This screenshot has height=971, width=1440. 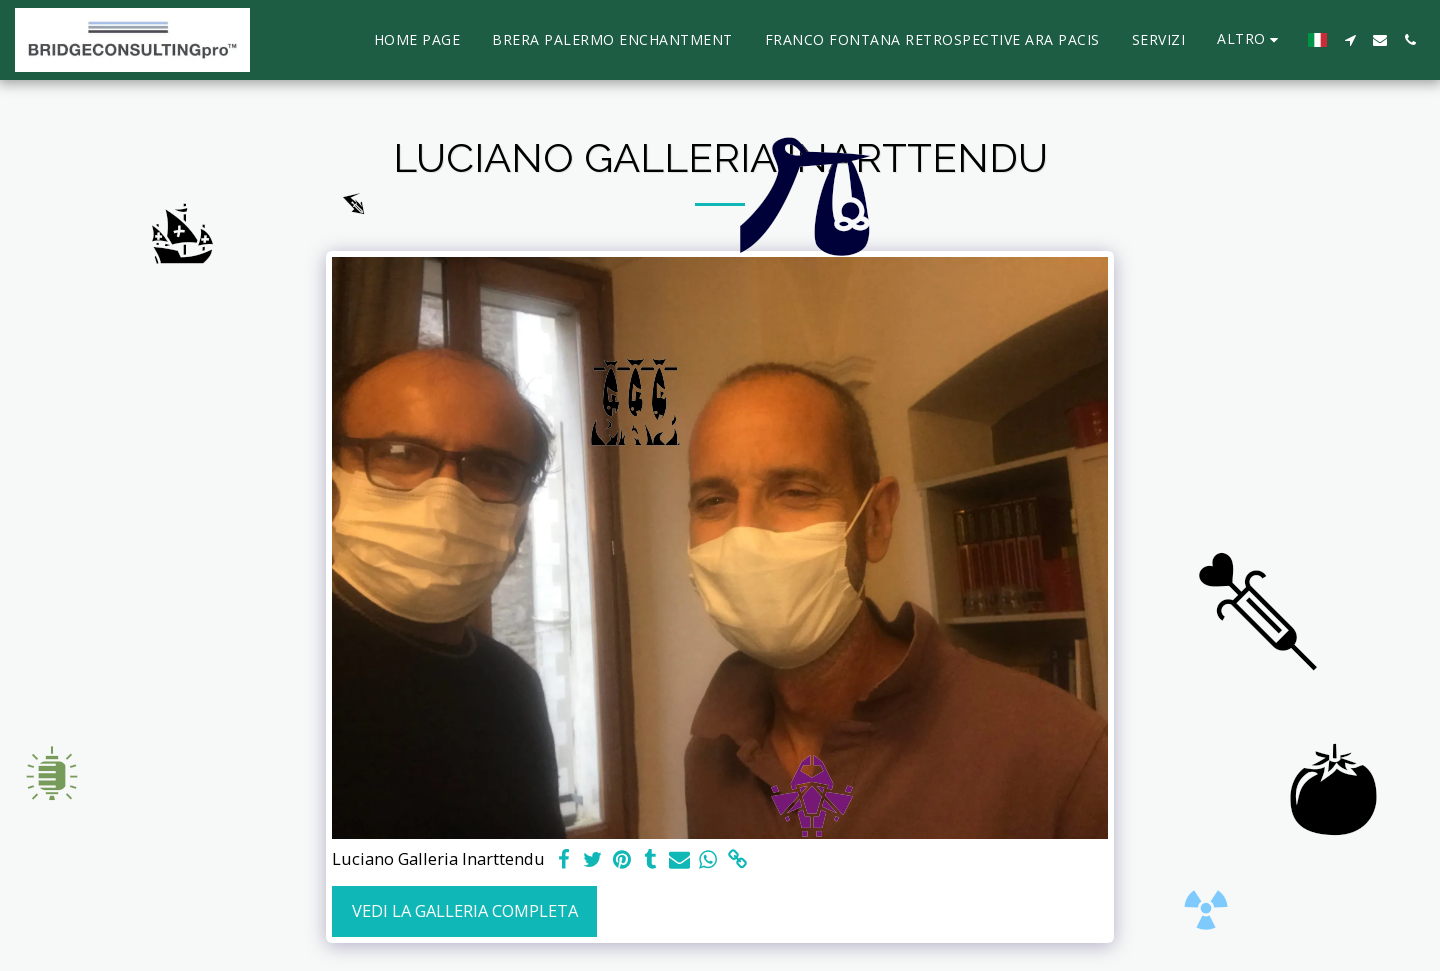 What do you see at coordinates (182, 232) in the screenshot?
I see `historical sailing ship icon for exploration games` at bounding box center [182, 232].